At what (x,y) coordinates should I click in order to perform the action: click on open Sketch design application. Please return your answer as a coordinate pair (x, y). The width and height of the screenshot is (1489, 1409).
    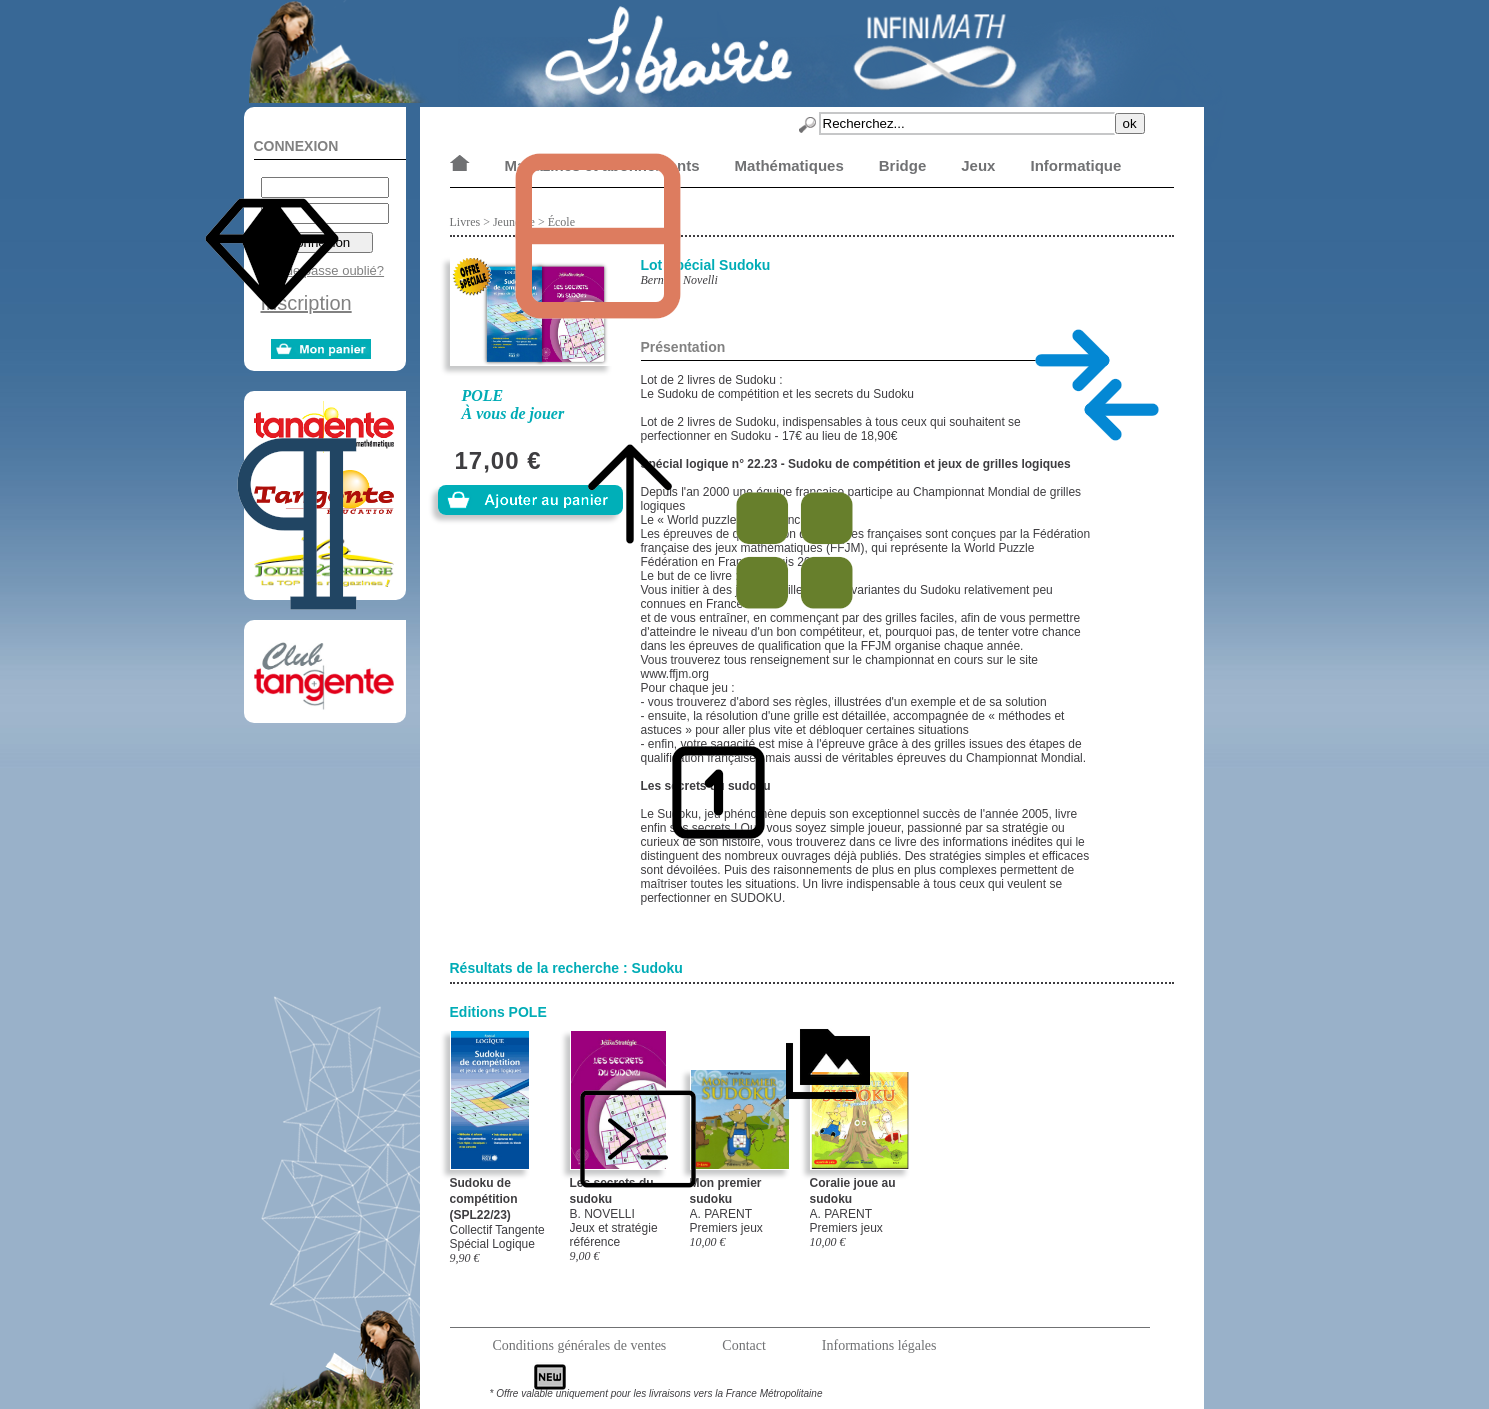
    Looking at the image, I should click on (272, 252).